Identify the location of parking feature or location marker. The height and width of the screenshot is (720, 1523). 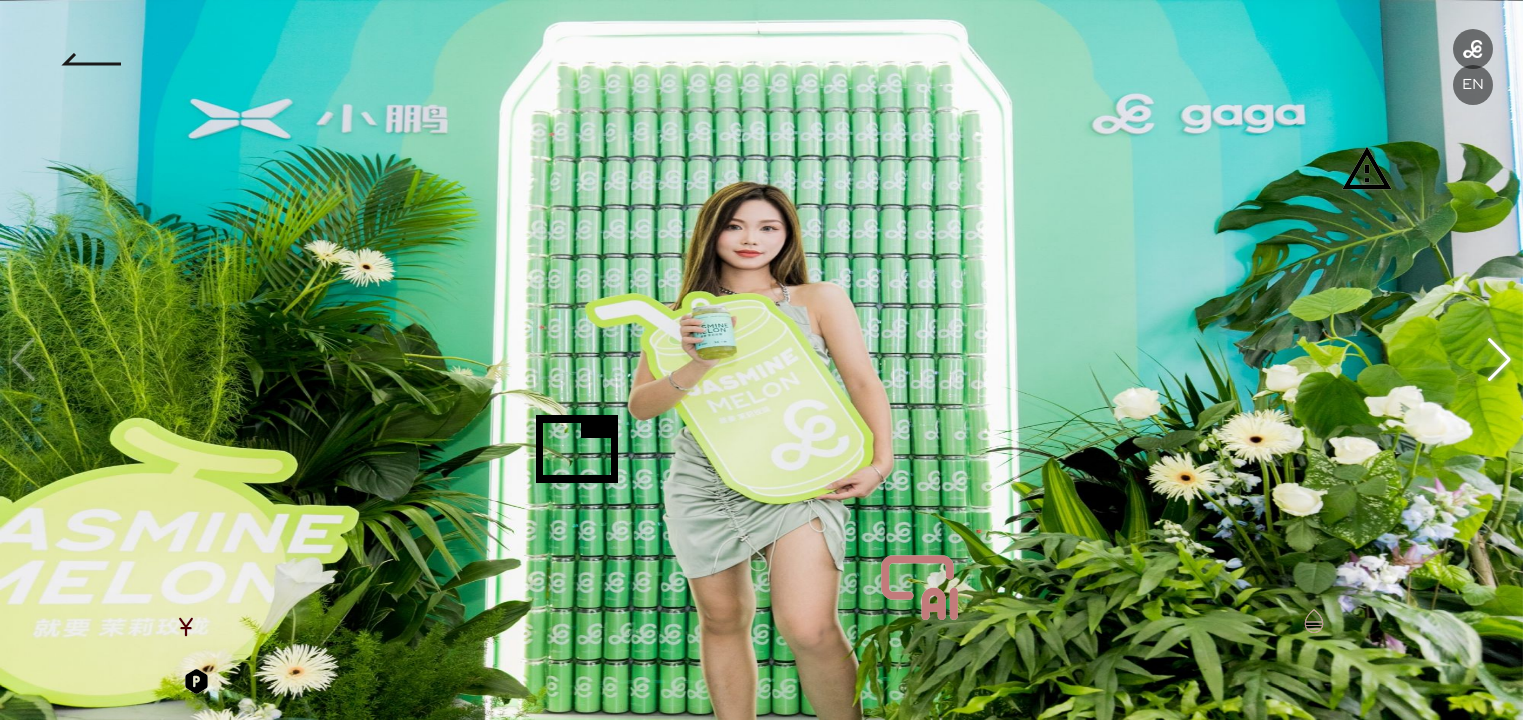
(196, 681).